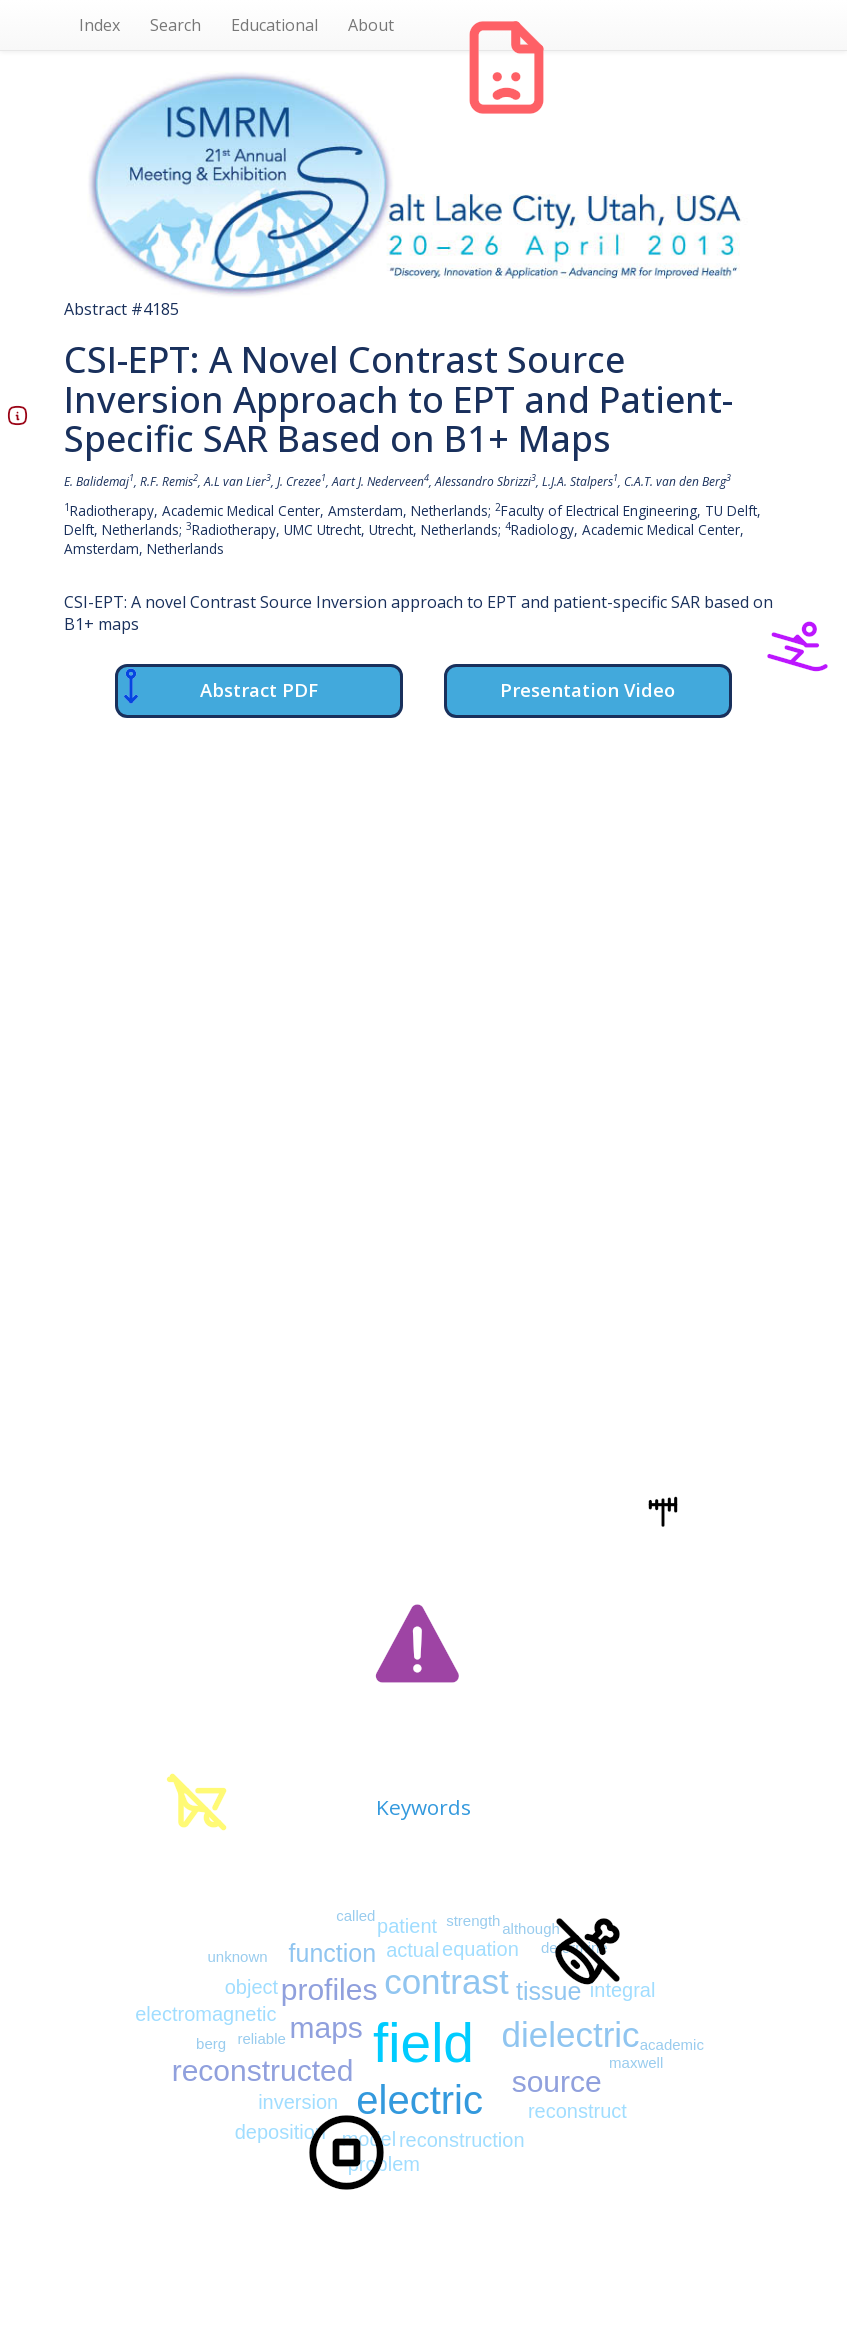  Describe the element at coordinates (506, 67) in the screenshot. I see `file not found or missing document` at that location.